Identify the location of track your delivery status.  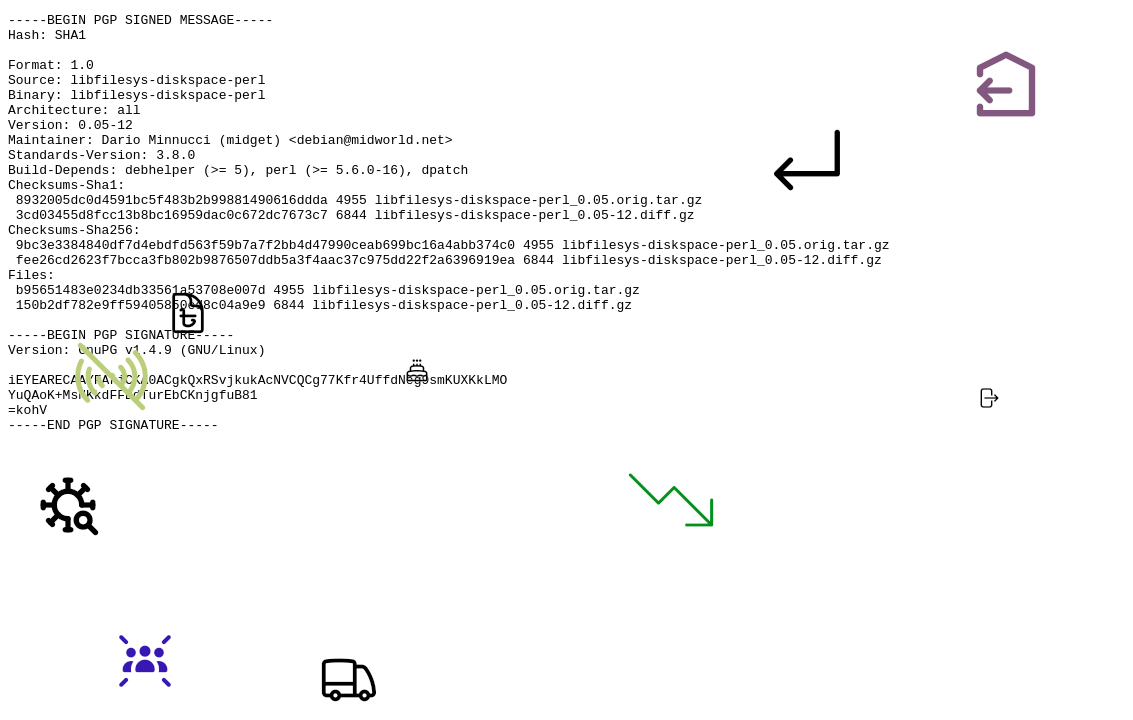
(349, 678).